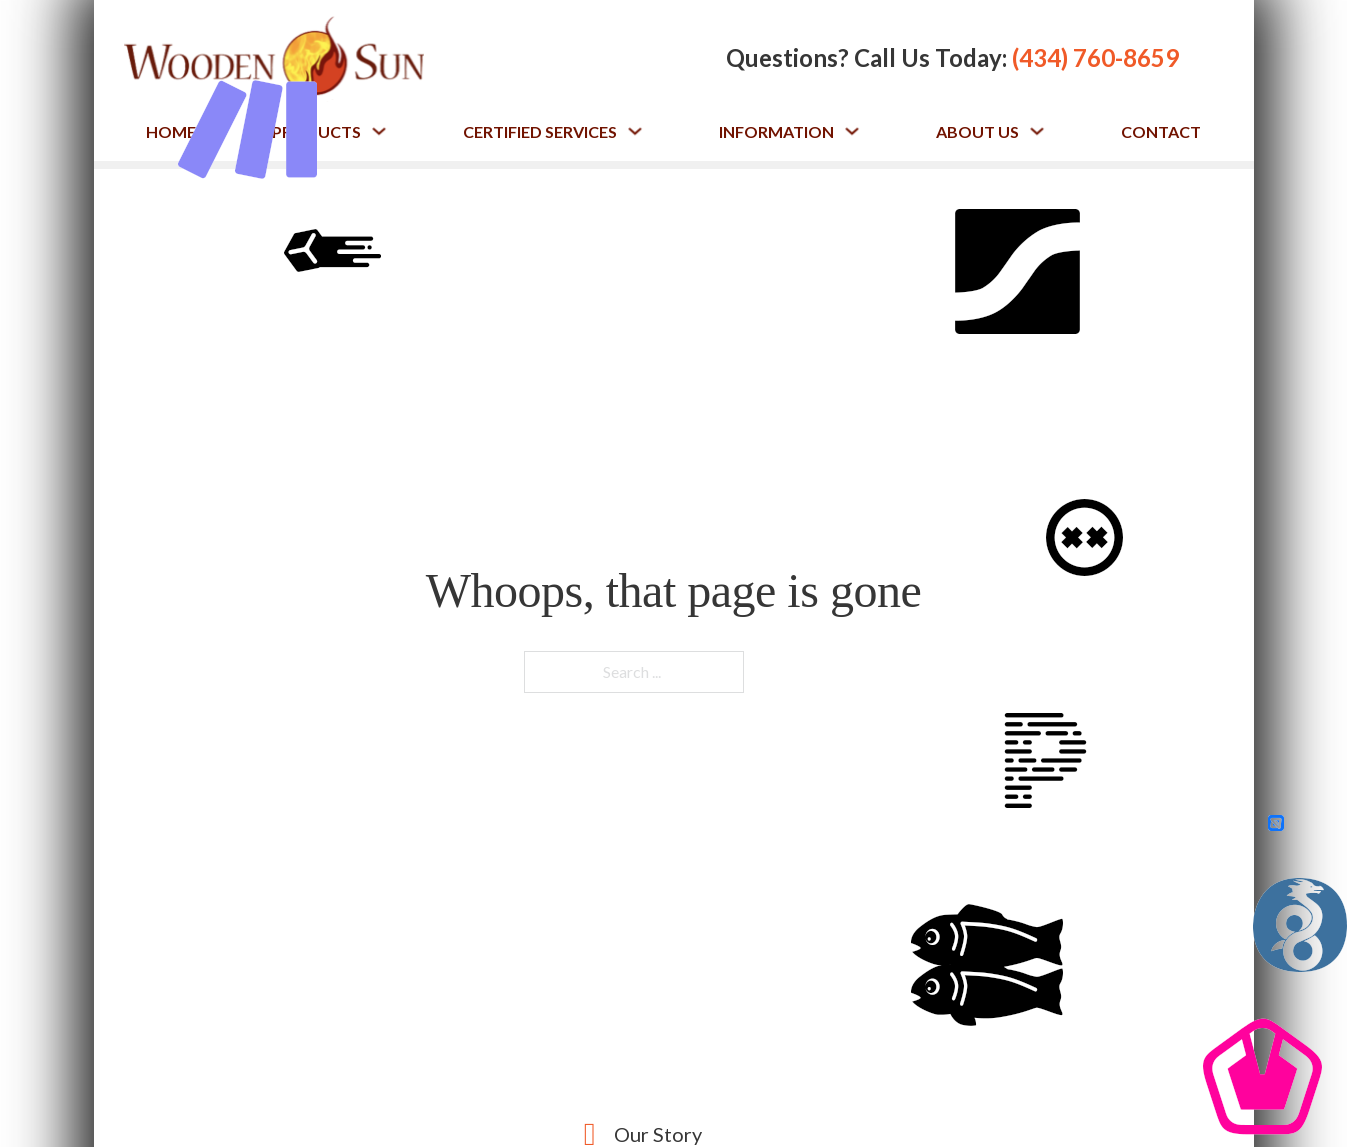 This screenshot has width=1347, height=1147. Describe the element at coordinates (1276, 823) in the screenshot. I see `mock service worker (MSW) library logo` at that location.